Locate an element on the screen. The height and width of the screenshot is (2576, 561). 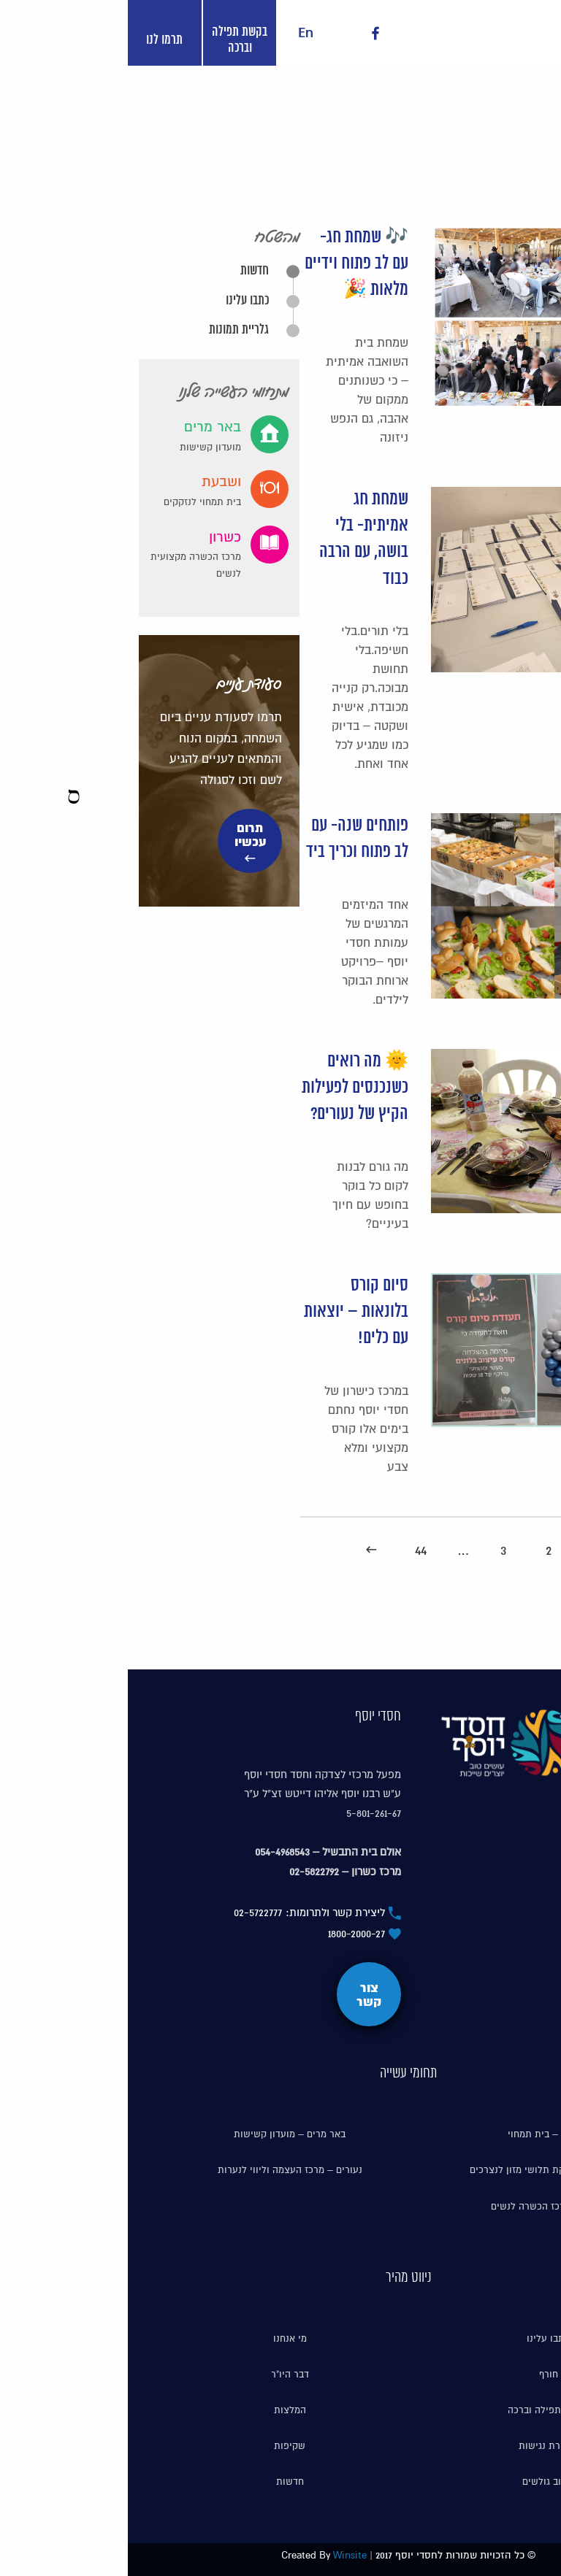
access user account settings is located at coordinates (469, 1742).